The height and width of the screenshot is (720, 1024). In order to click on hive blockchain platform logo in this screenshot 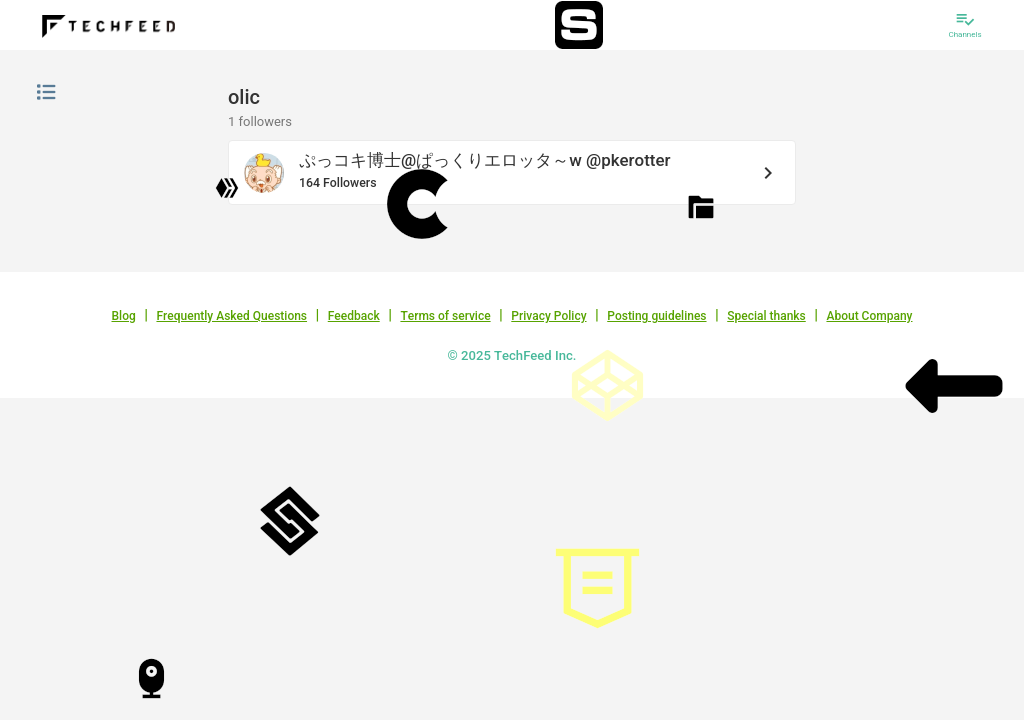, I will do `click(227, 188)`.